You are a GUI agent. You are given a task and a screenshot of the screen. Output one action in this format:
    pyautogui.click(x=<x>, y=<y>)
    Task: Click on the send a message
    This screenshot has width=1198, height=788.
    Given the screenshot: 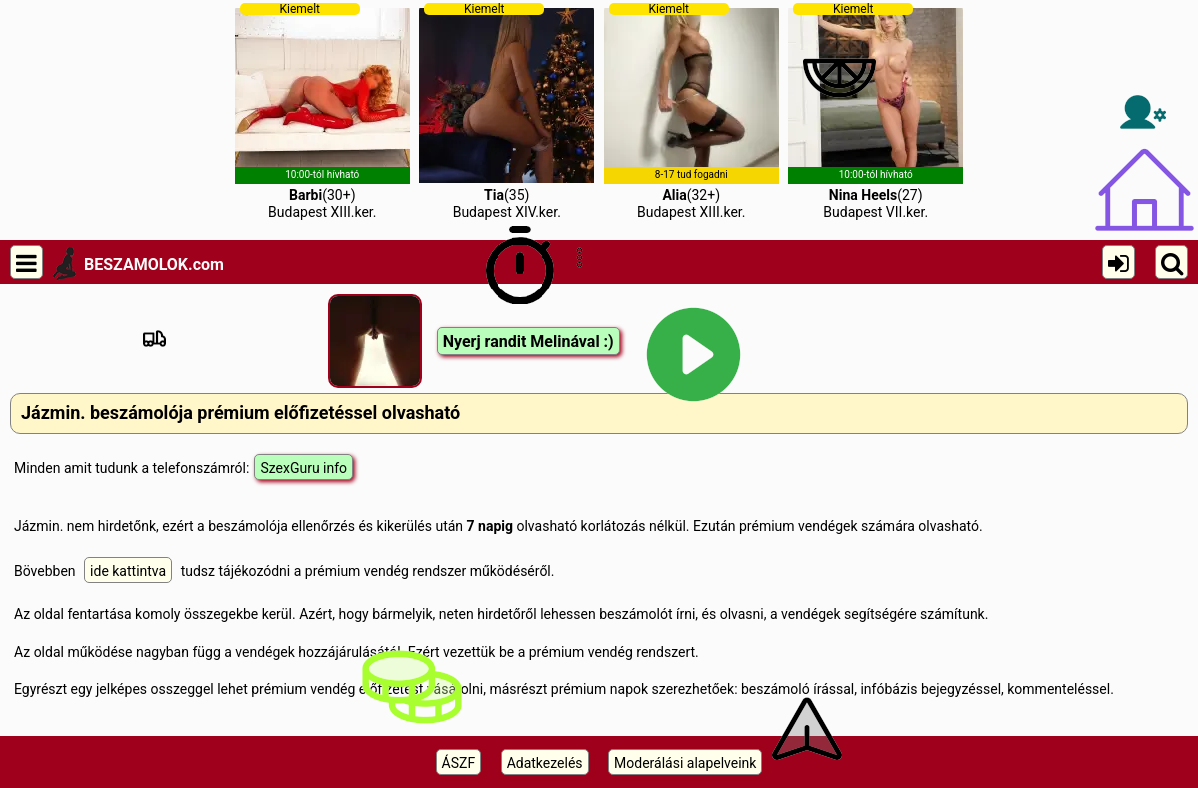 What is the action you would take?
    pyautogui.click(x=807, y=730)
    